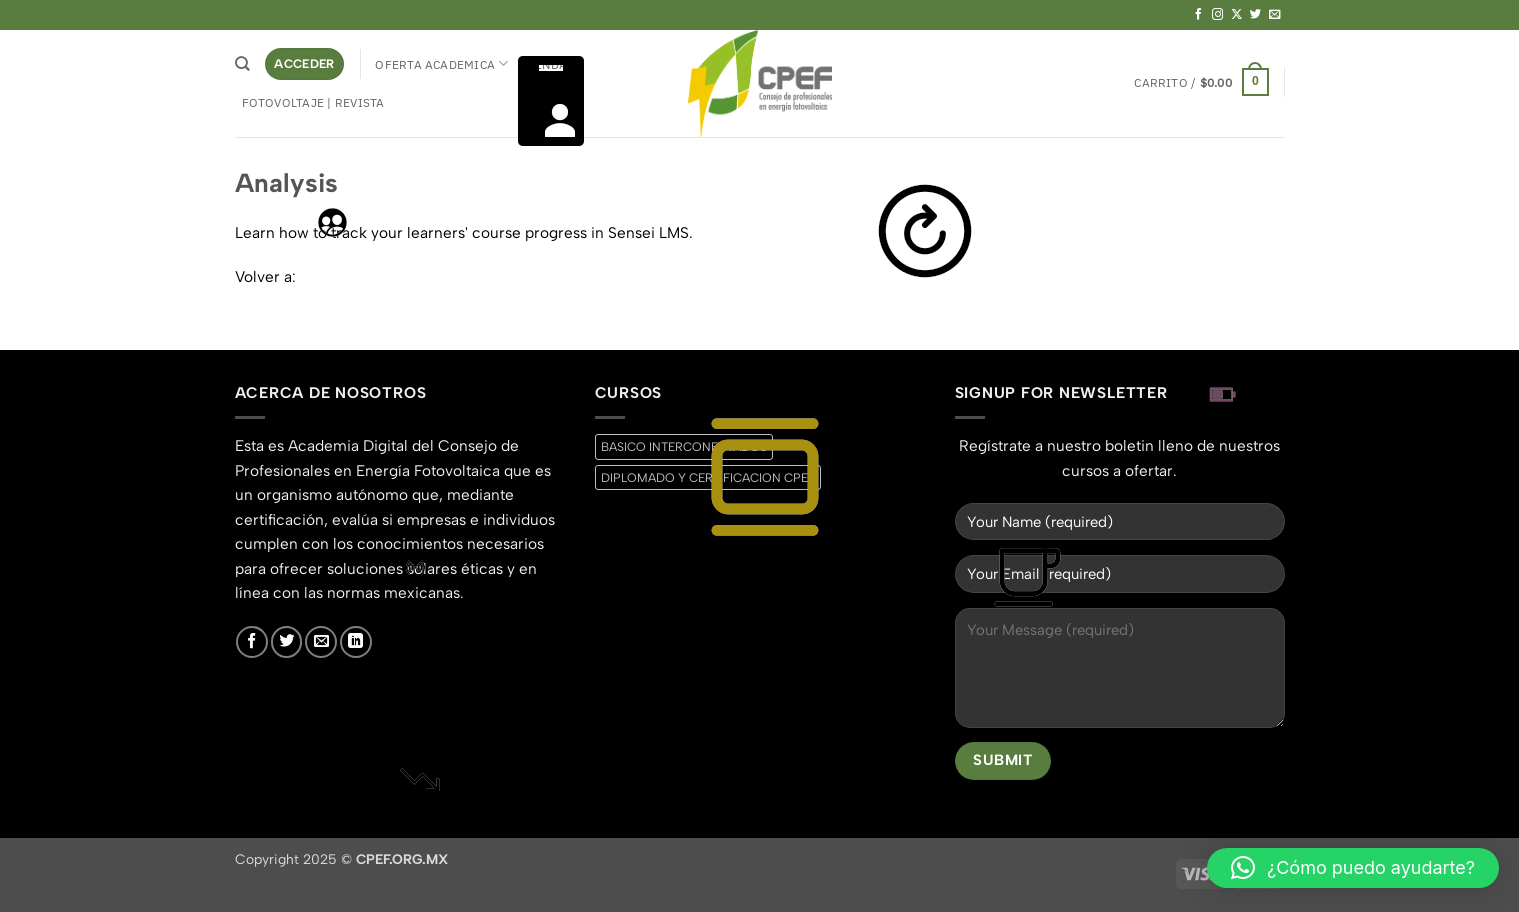 The height and width of the screenshot is (912, 1519). What do you see at coordinates (415, 567) in the screenshot?
I see `access radio or audio streaming` at bounding box center [415, 567].